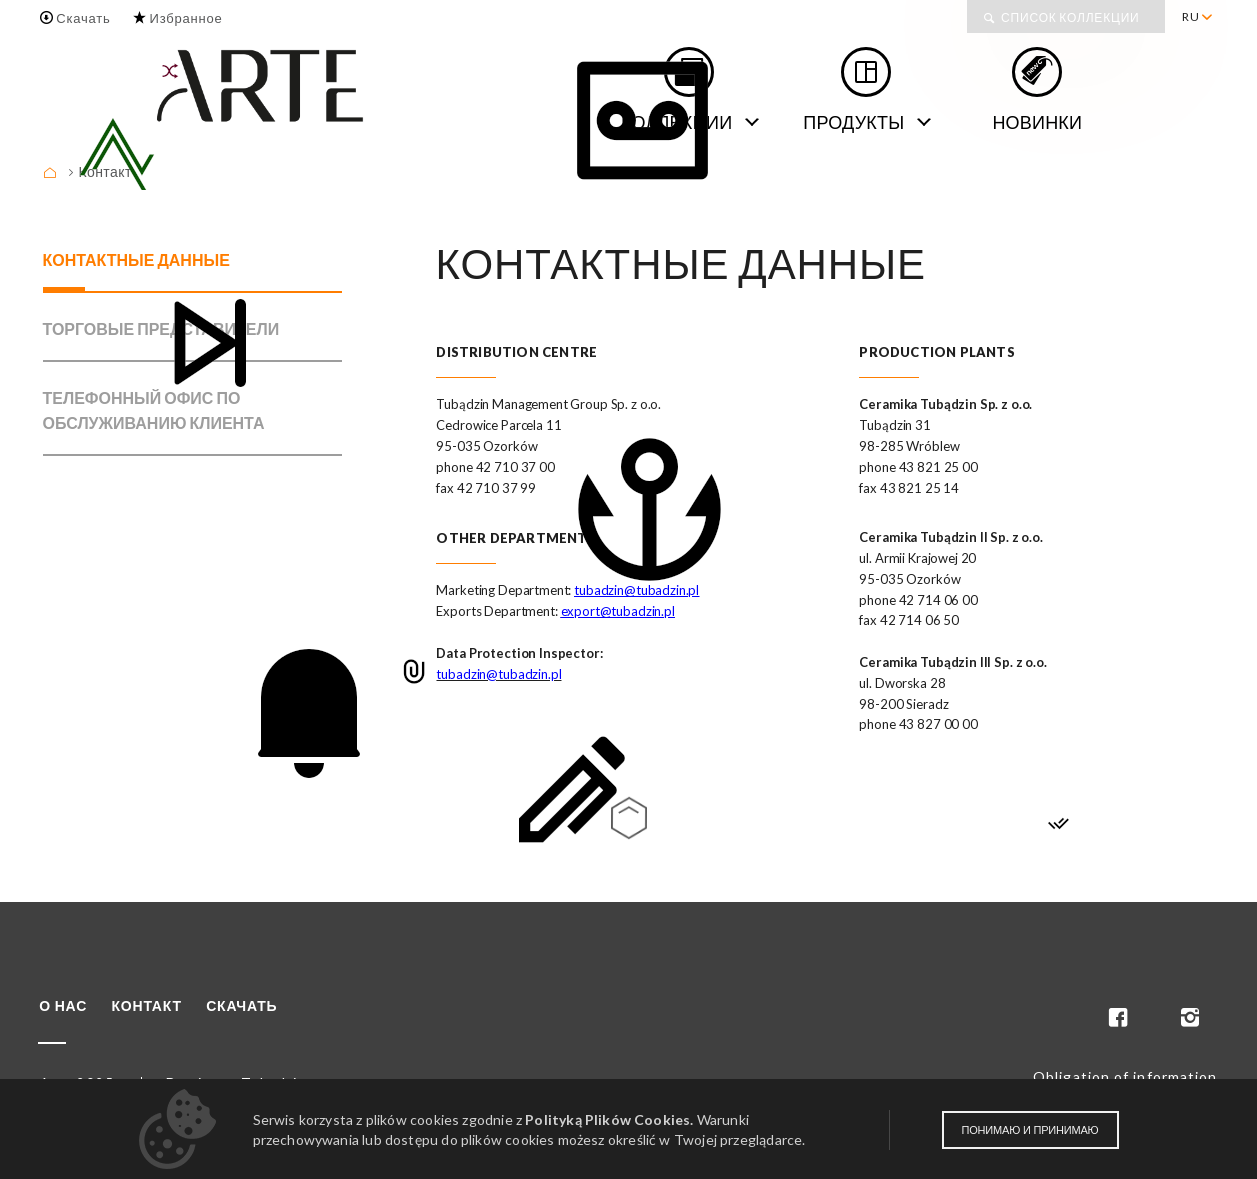  I want to click on access marina or harbor locations, so click(649, 509).